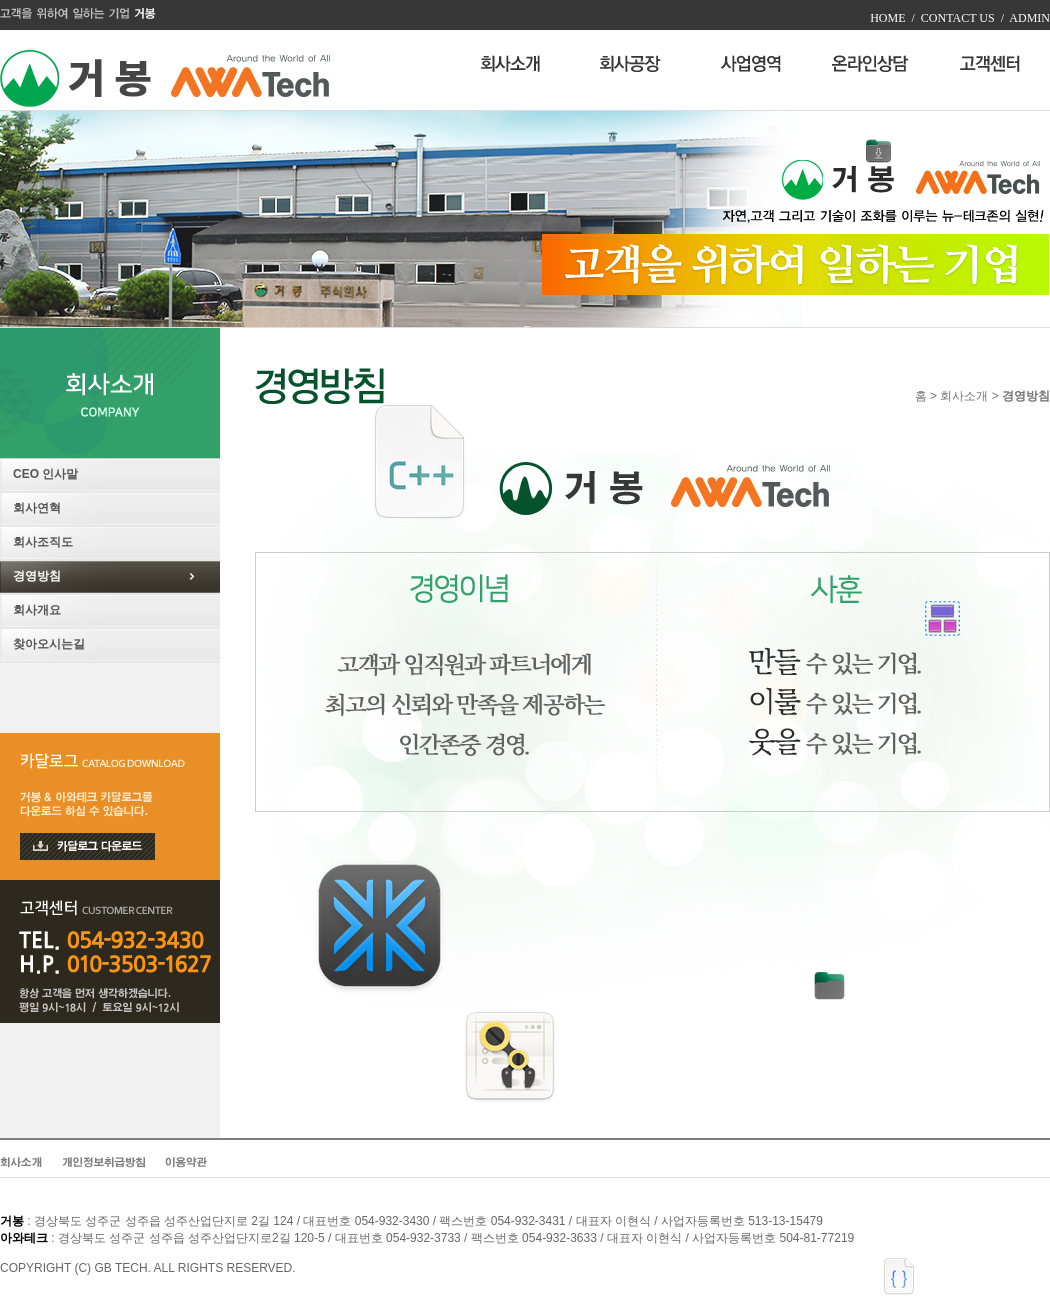 Image resolution: width=1050 pixels, height=1300 pixels. I want to click on a C++ source code file, so click(419, 461).